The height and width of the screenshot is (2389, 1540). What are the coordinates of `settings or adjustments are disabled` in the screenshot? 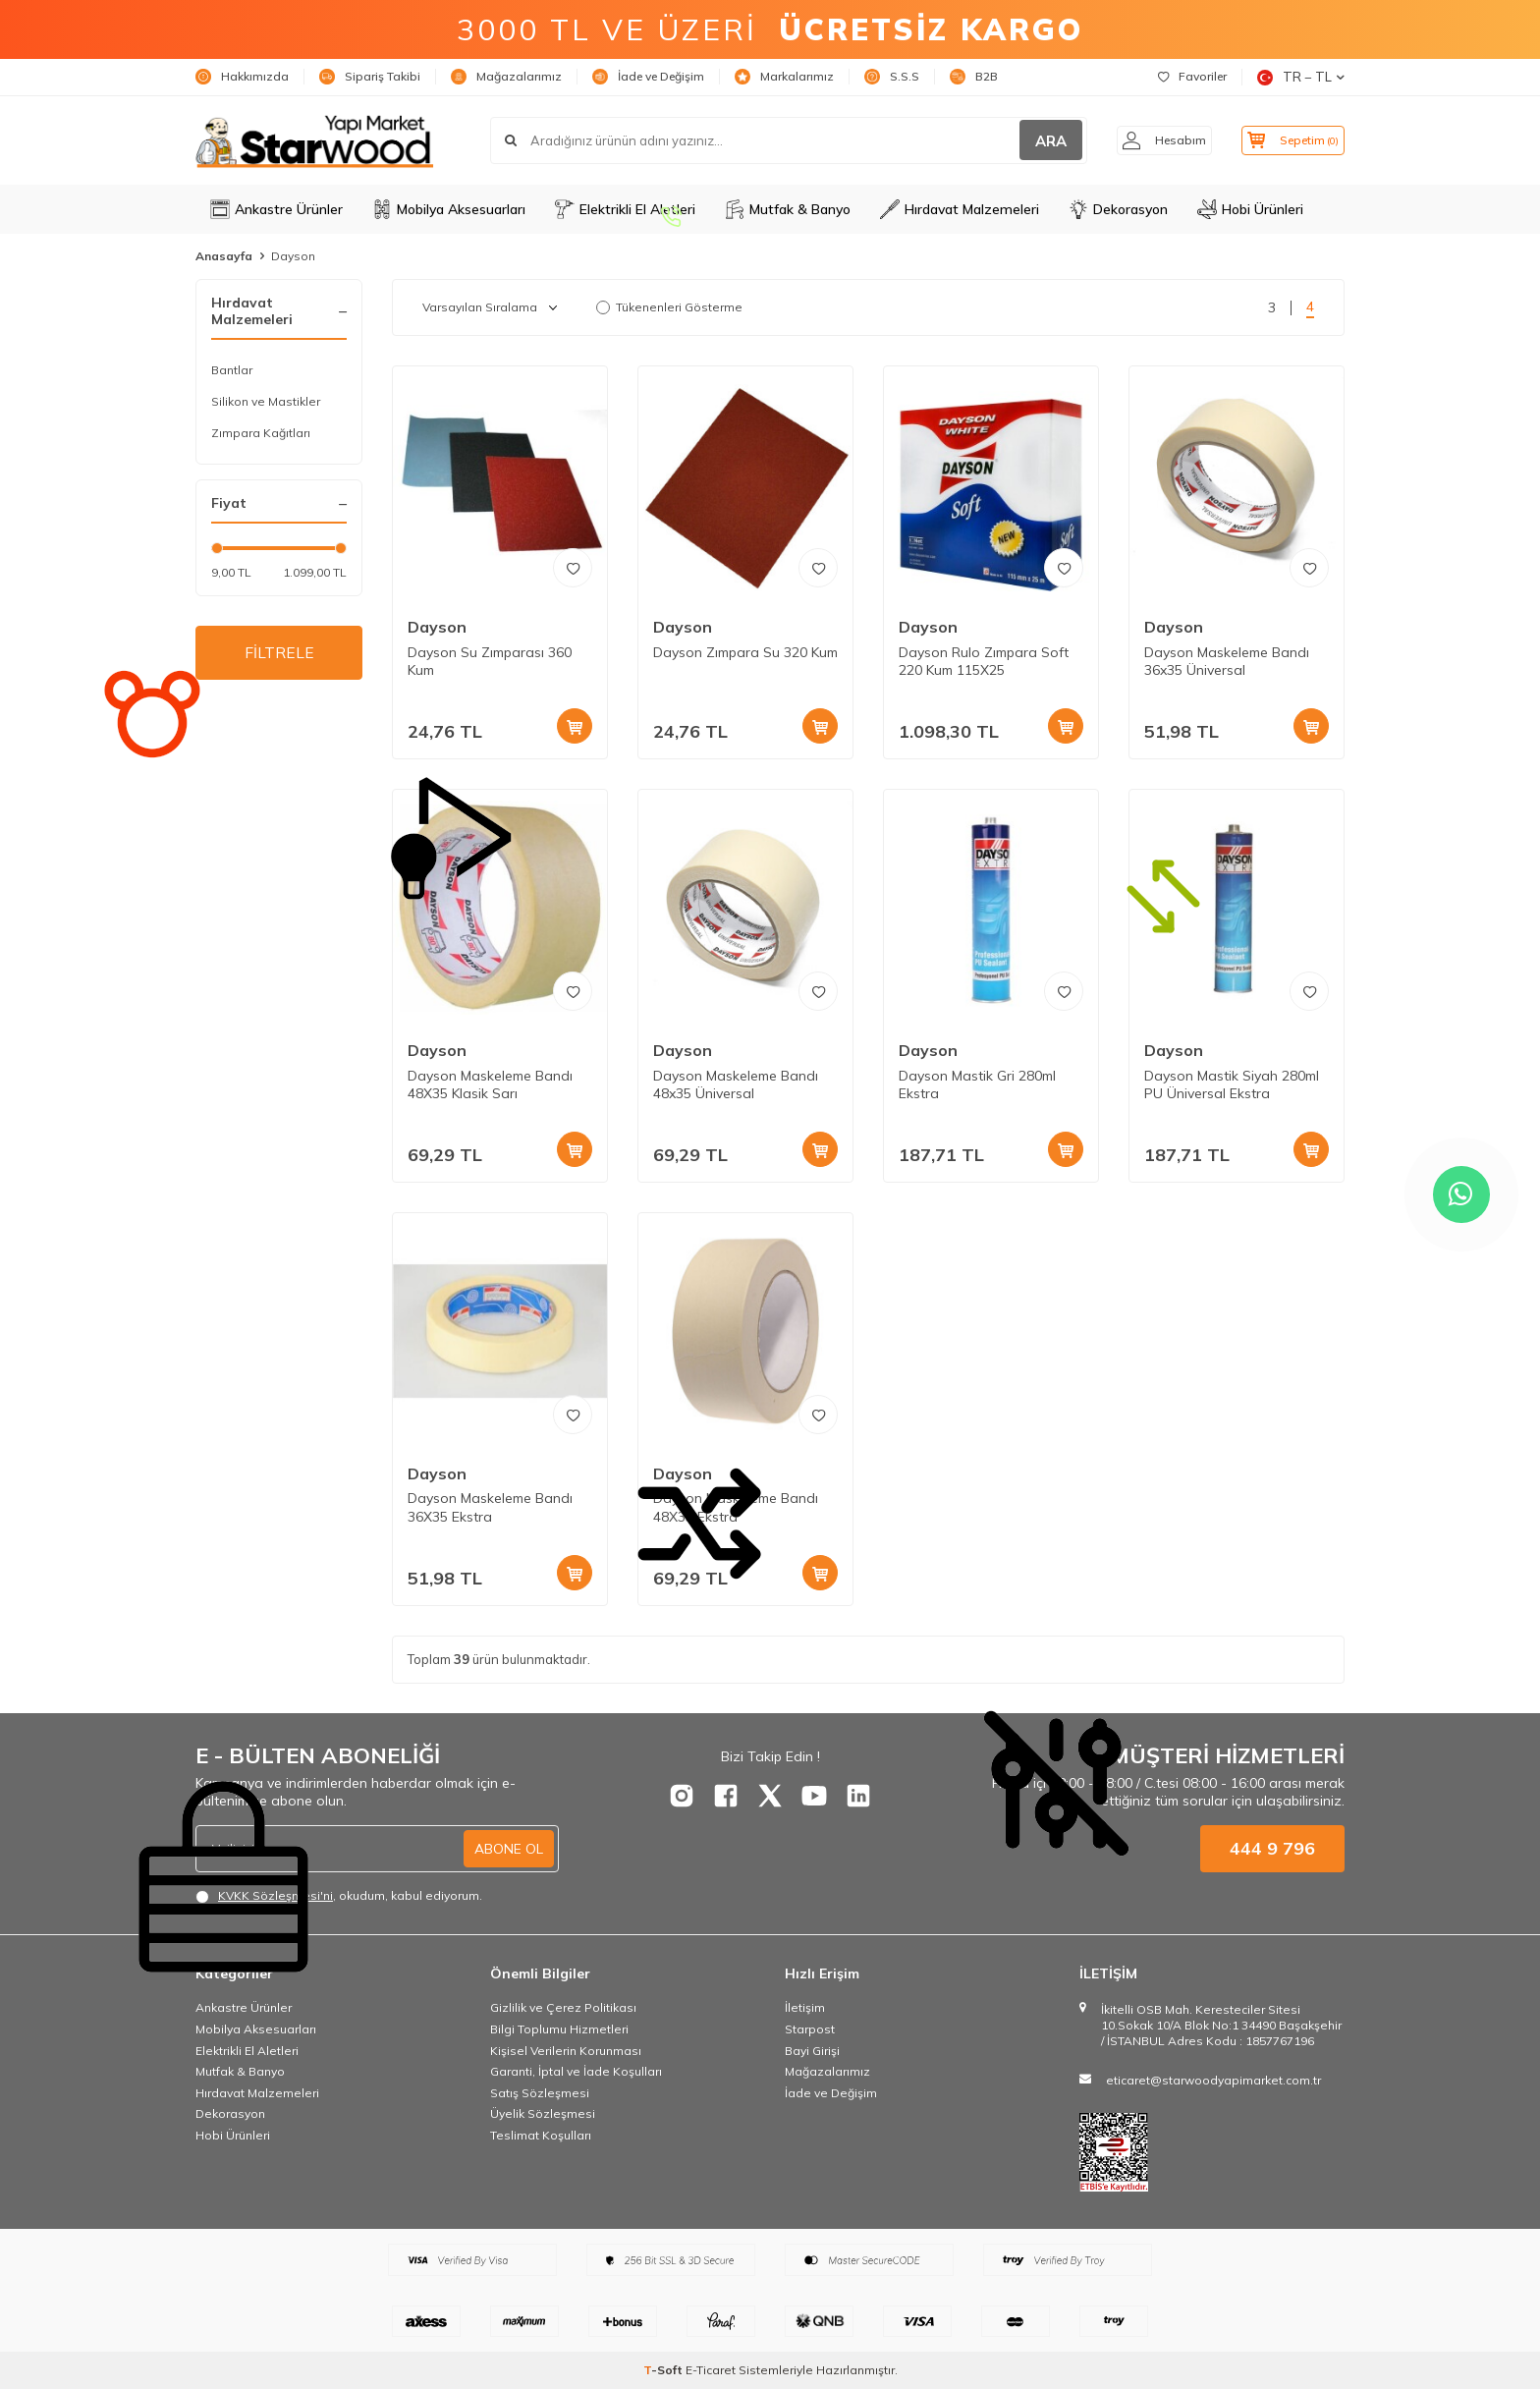 It's located at (1056, 1783).